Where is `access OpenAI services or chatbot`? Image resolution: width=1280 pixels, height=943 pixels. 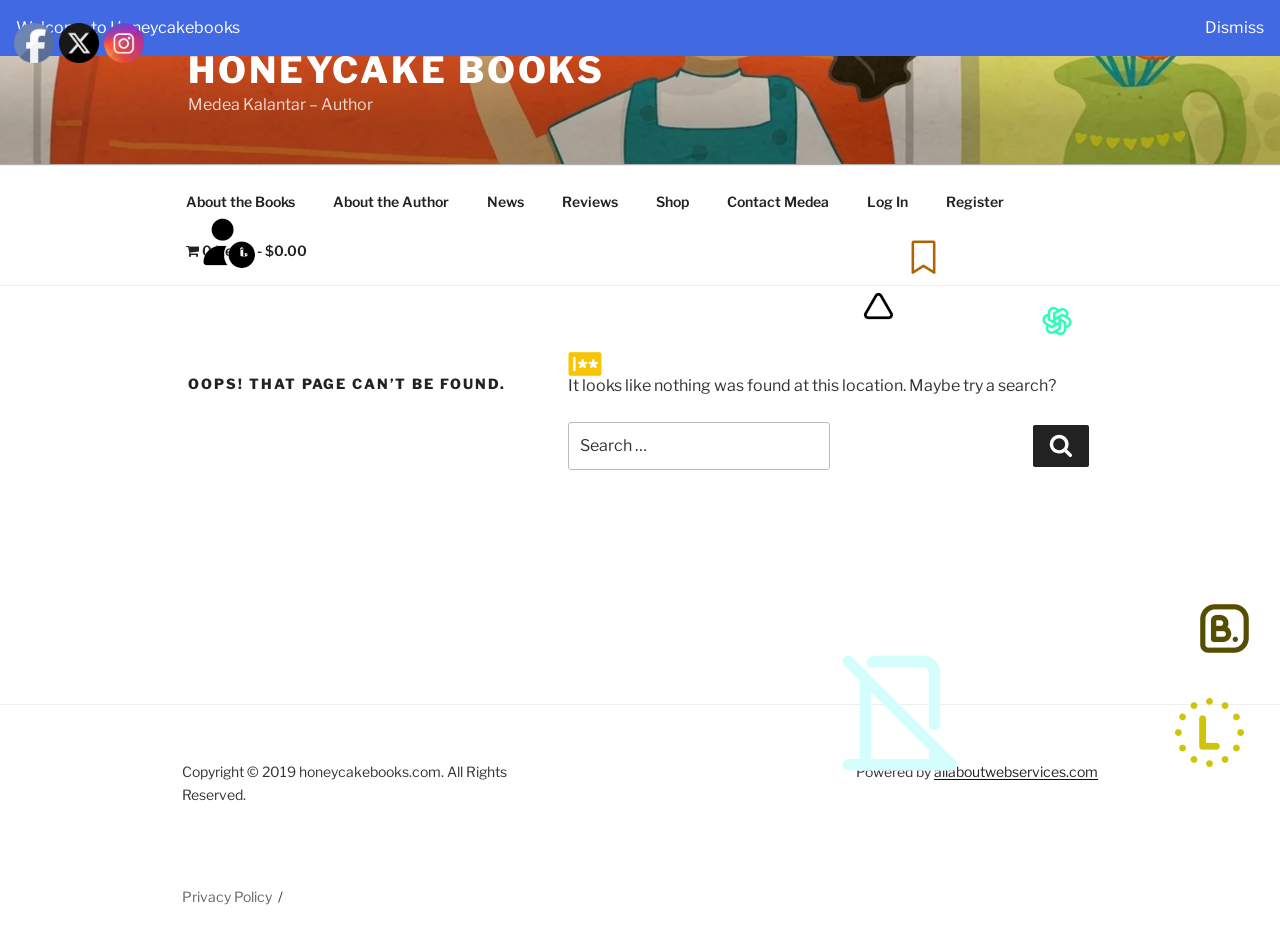 access OpenAI services or chatbot is located at coordinates (1057, 321).